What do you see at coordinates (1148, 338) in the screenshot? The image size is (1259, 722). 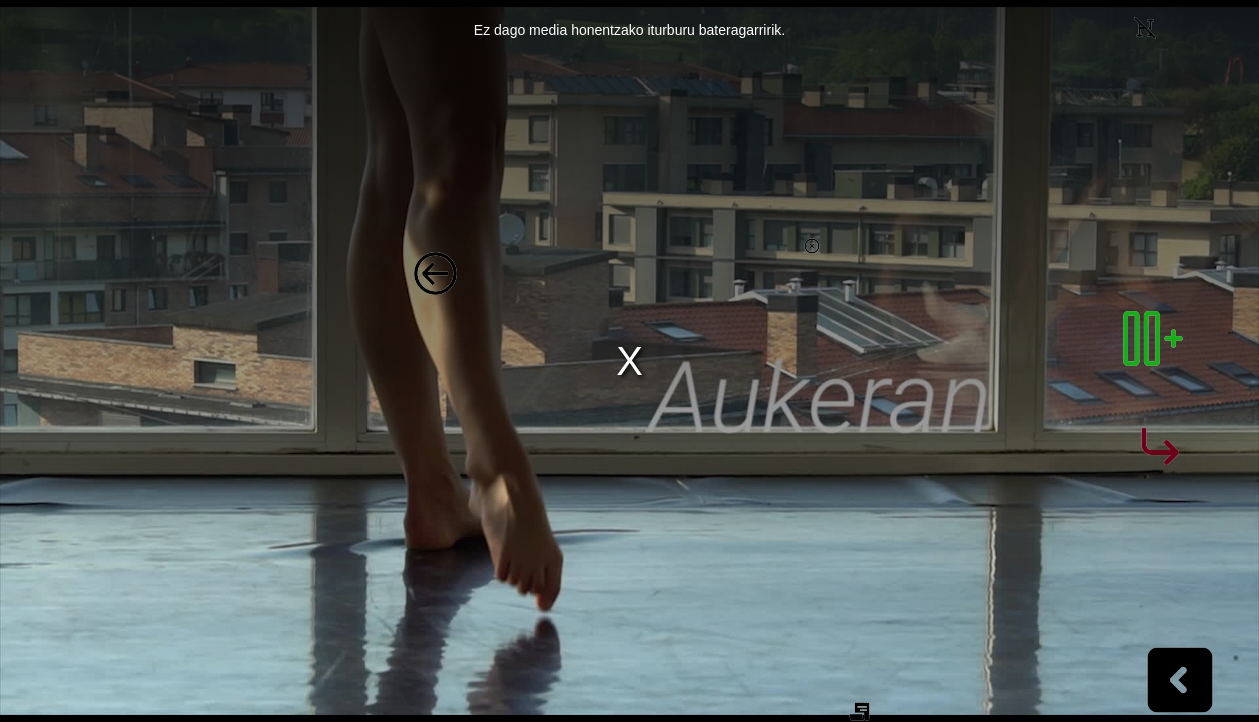 I see `add a new column to the right` at bounding box center [1148, 338].